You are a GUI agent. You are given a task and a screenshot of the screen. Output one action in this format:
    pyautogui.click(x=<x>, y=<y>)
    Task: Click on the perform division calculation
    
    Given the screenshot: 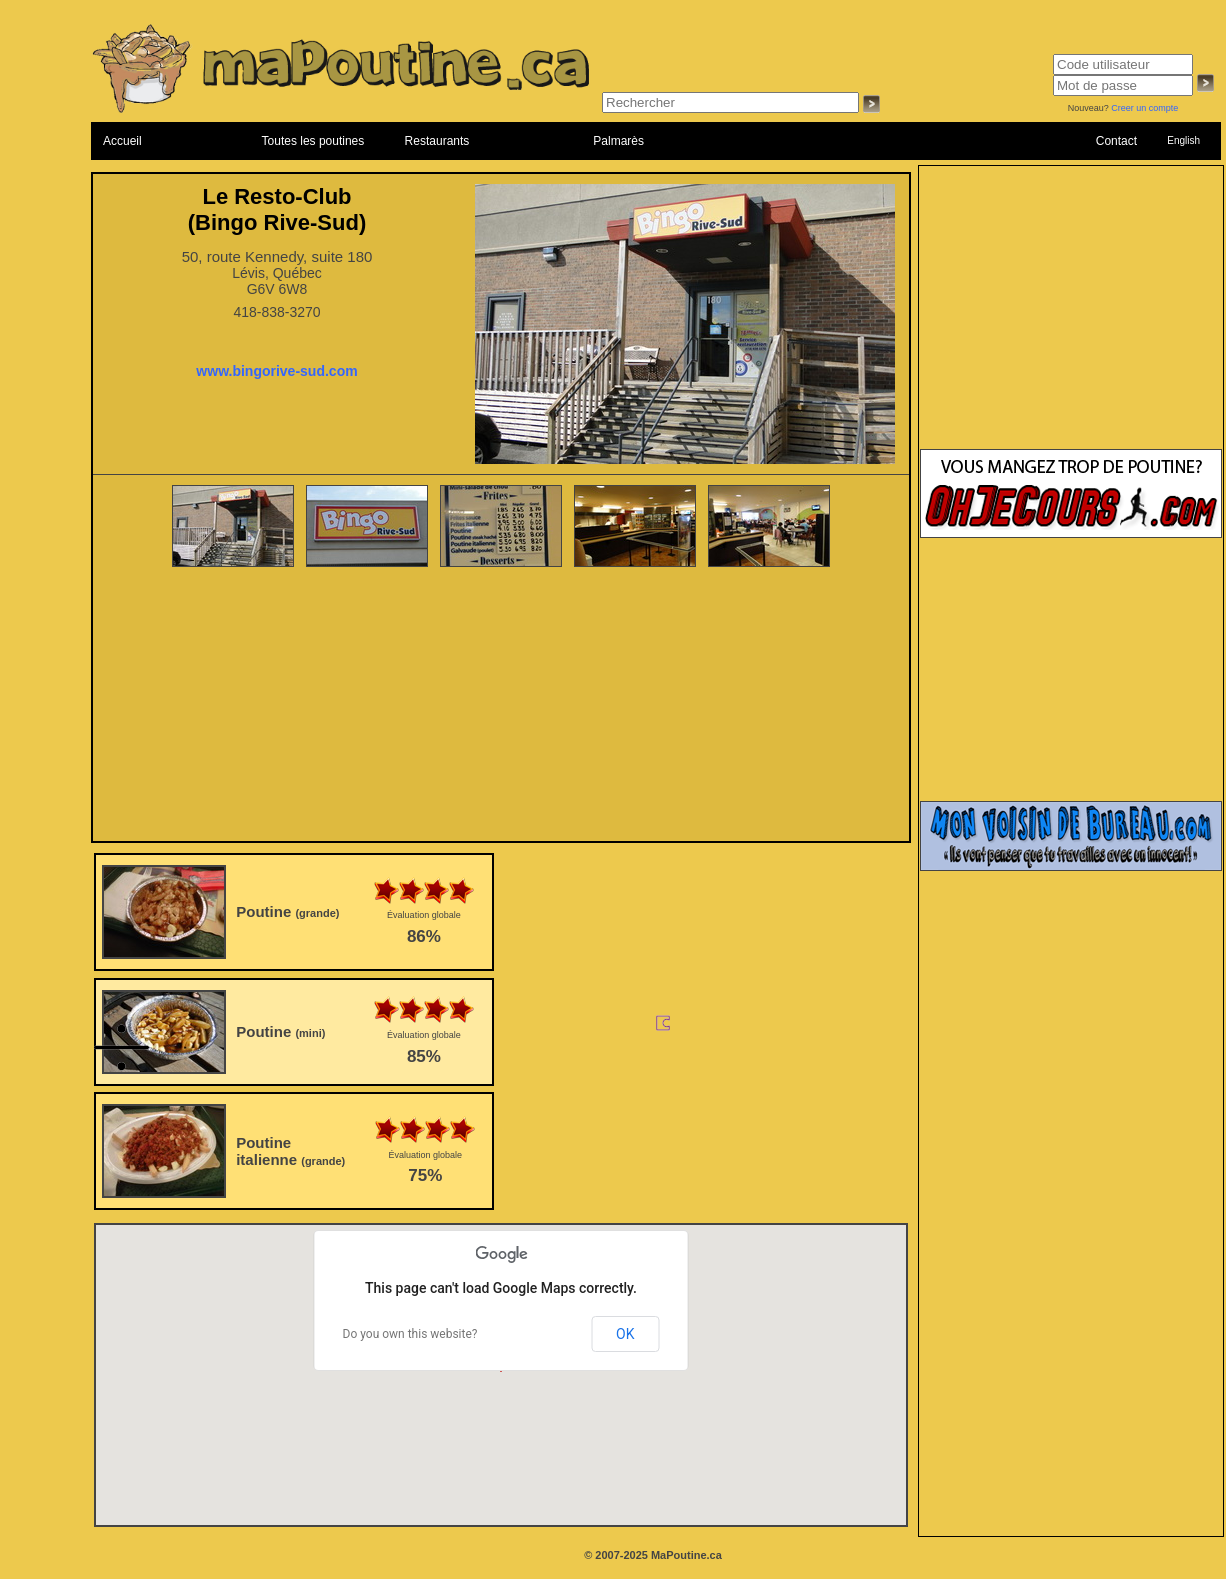 What is the action you would take?
    pyautogui.click(x=121, y=1047)
    